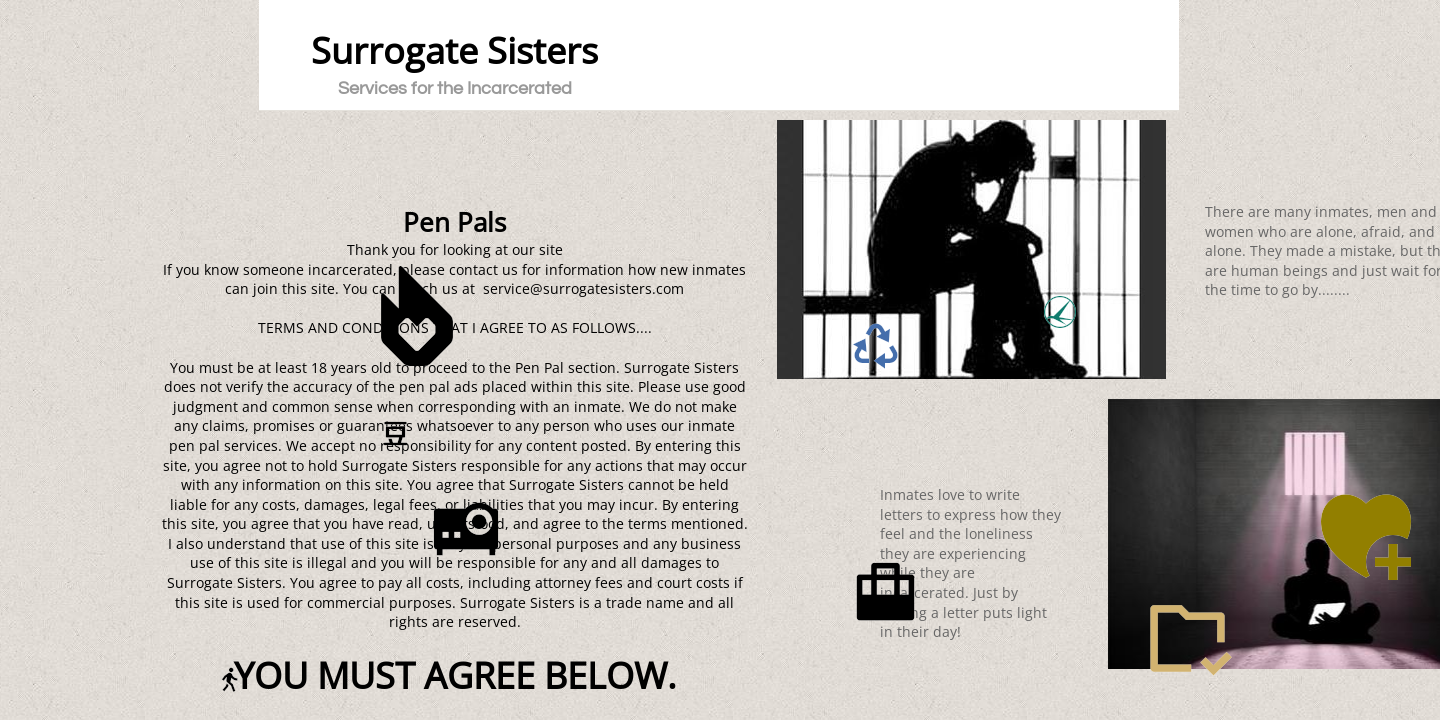 Image resolution: width=1440 pixels, height=720 pixels. What do you see at coordinates (1187, 638) in the screenshot?
I see `folder successfully verified or approved` at bounding box center [1187, 638].